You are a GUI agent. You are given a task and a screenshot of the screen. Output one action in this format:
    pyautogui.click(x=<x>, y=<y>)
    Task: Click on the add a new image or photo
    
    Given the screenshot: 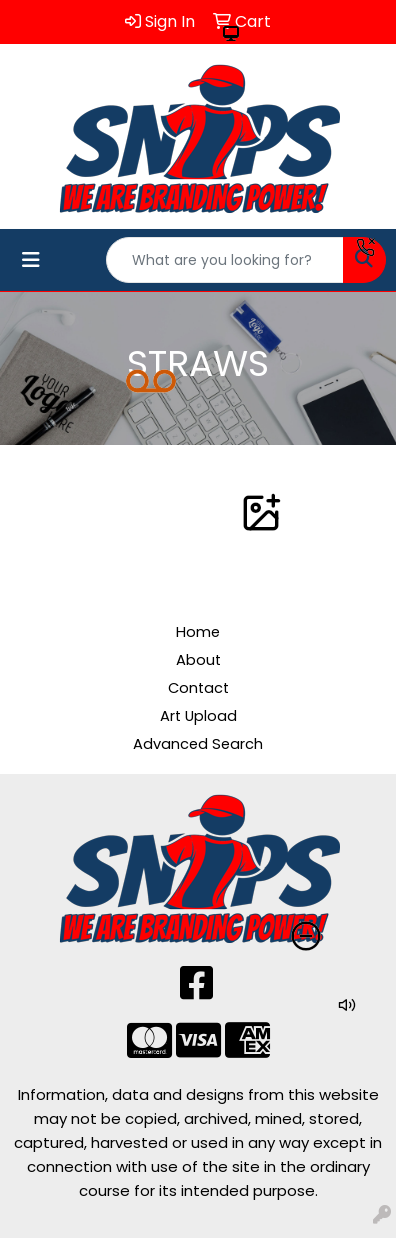 What is the action you would take?
    pyautogui.click(x=261, y=513)
    